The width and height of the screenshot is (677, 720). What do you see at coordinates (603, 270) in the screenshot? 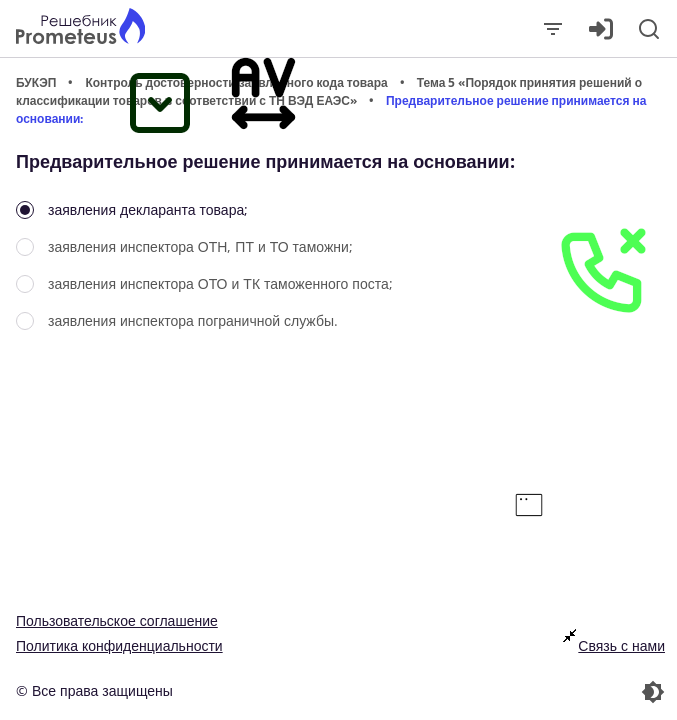
I see `end the current phone call` at bounding box center [603, 270].